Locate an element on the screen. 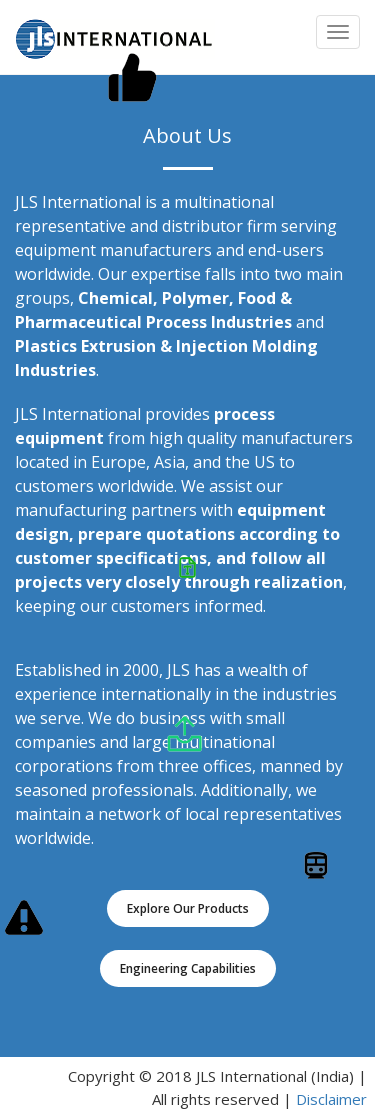  get public transit directions is located at coordinates (316, 866).